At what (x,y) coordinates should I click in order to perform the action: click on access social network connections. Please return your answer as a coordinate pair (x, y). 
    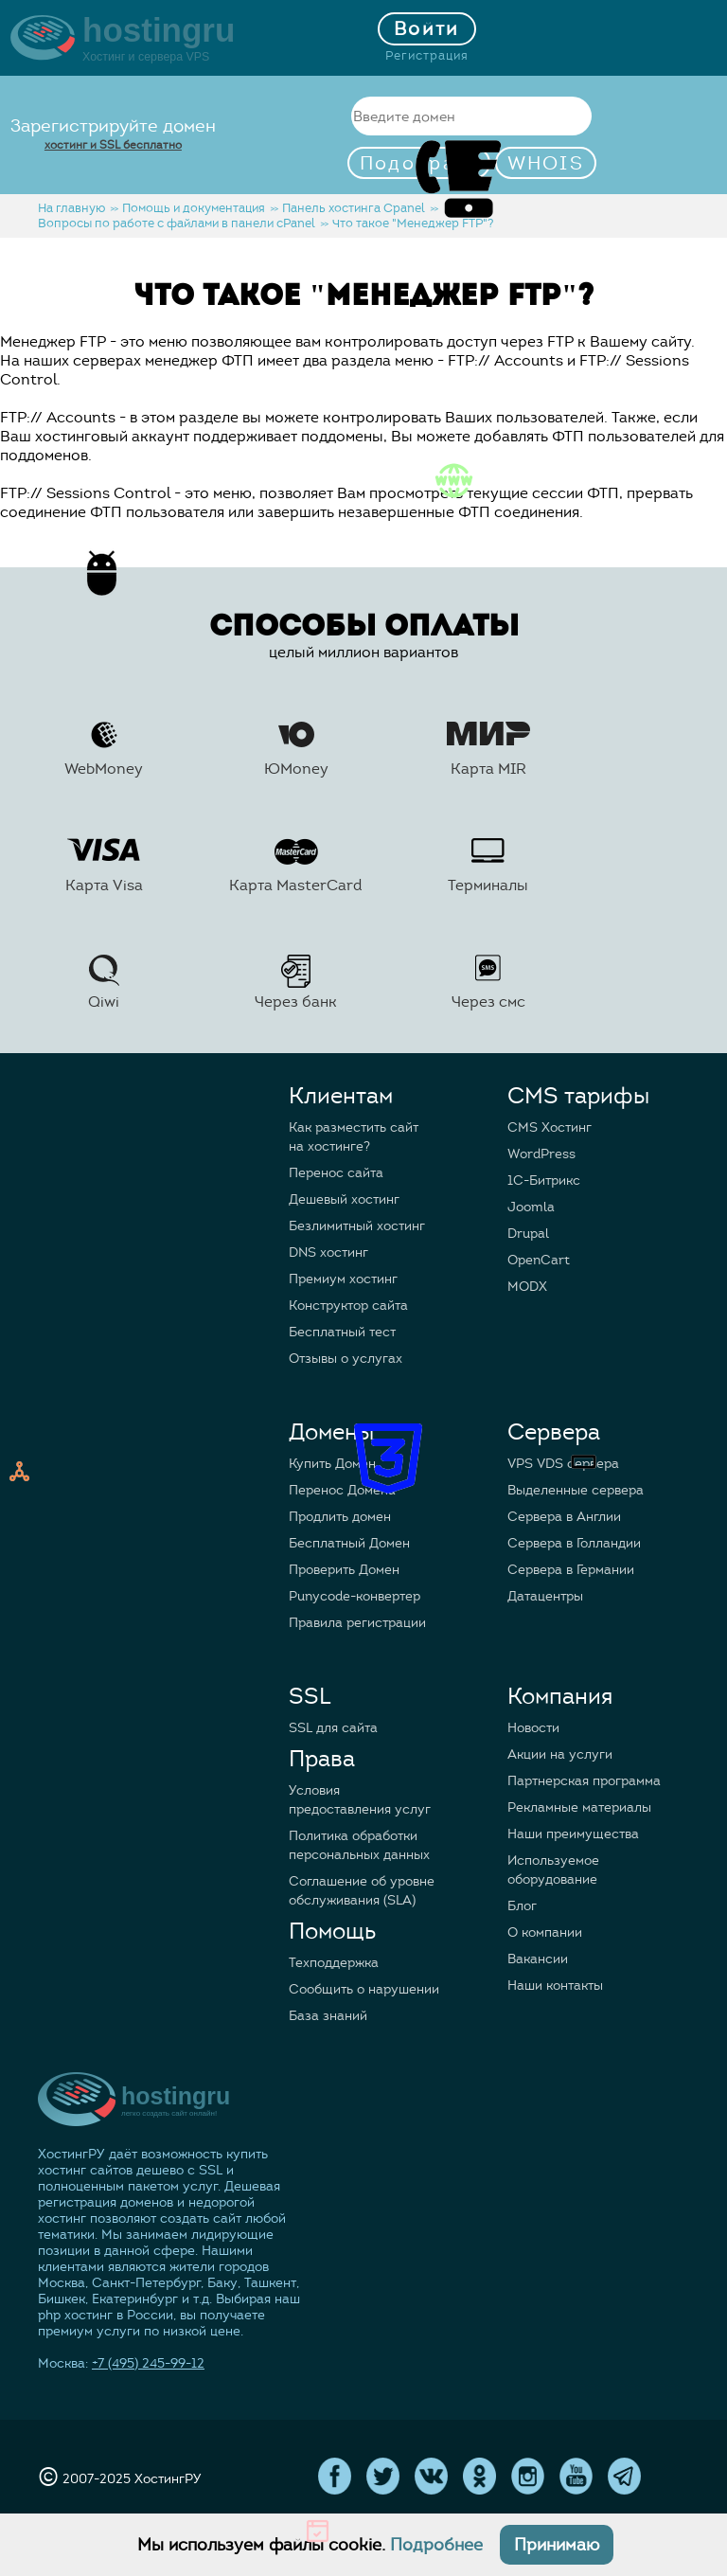
    Looking at the image, I should click on (19, 1471).